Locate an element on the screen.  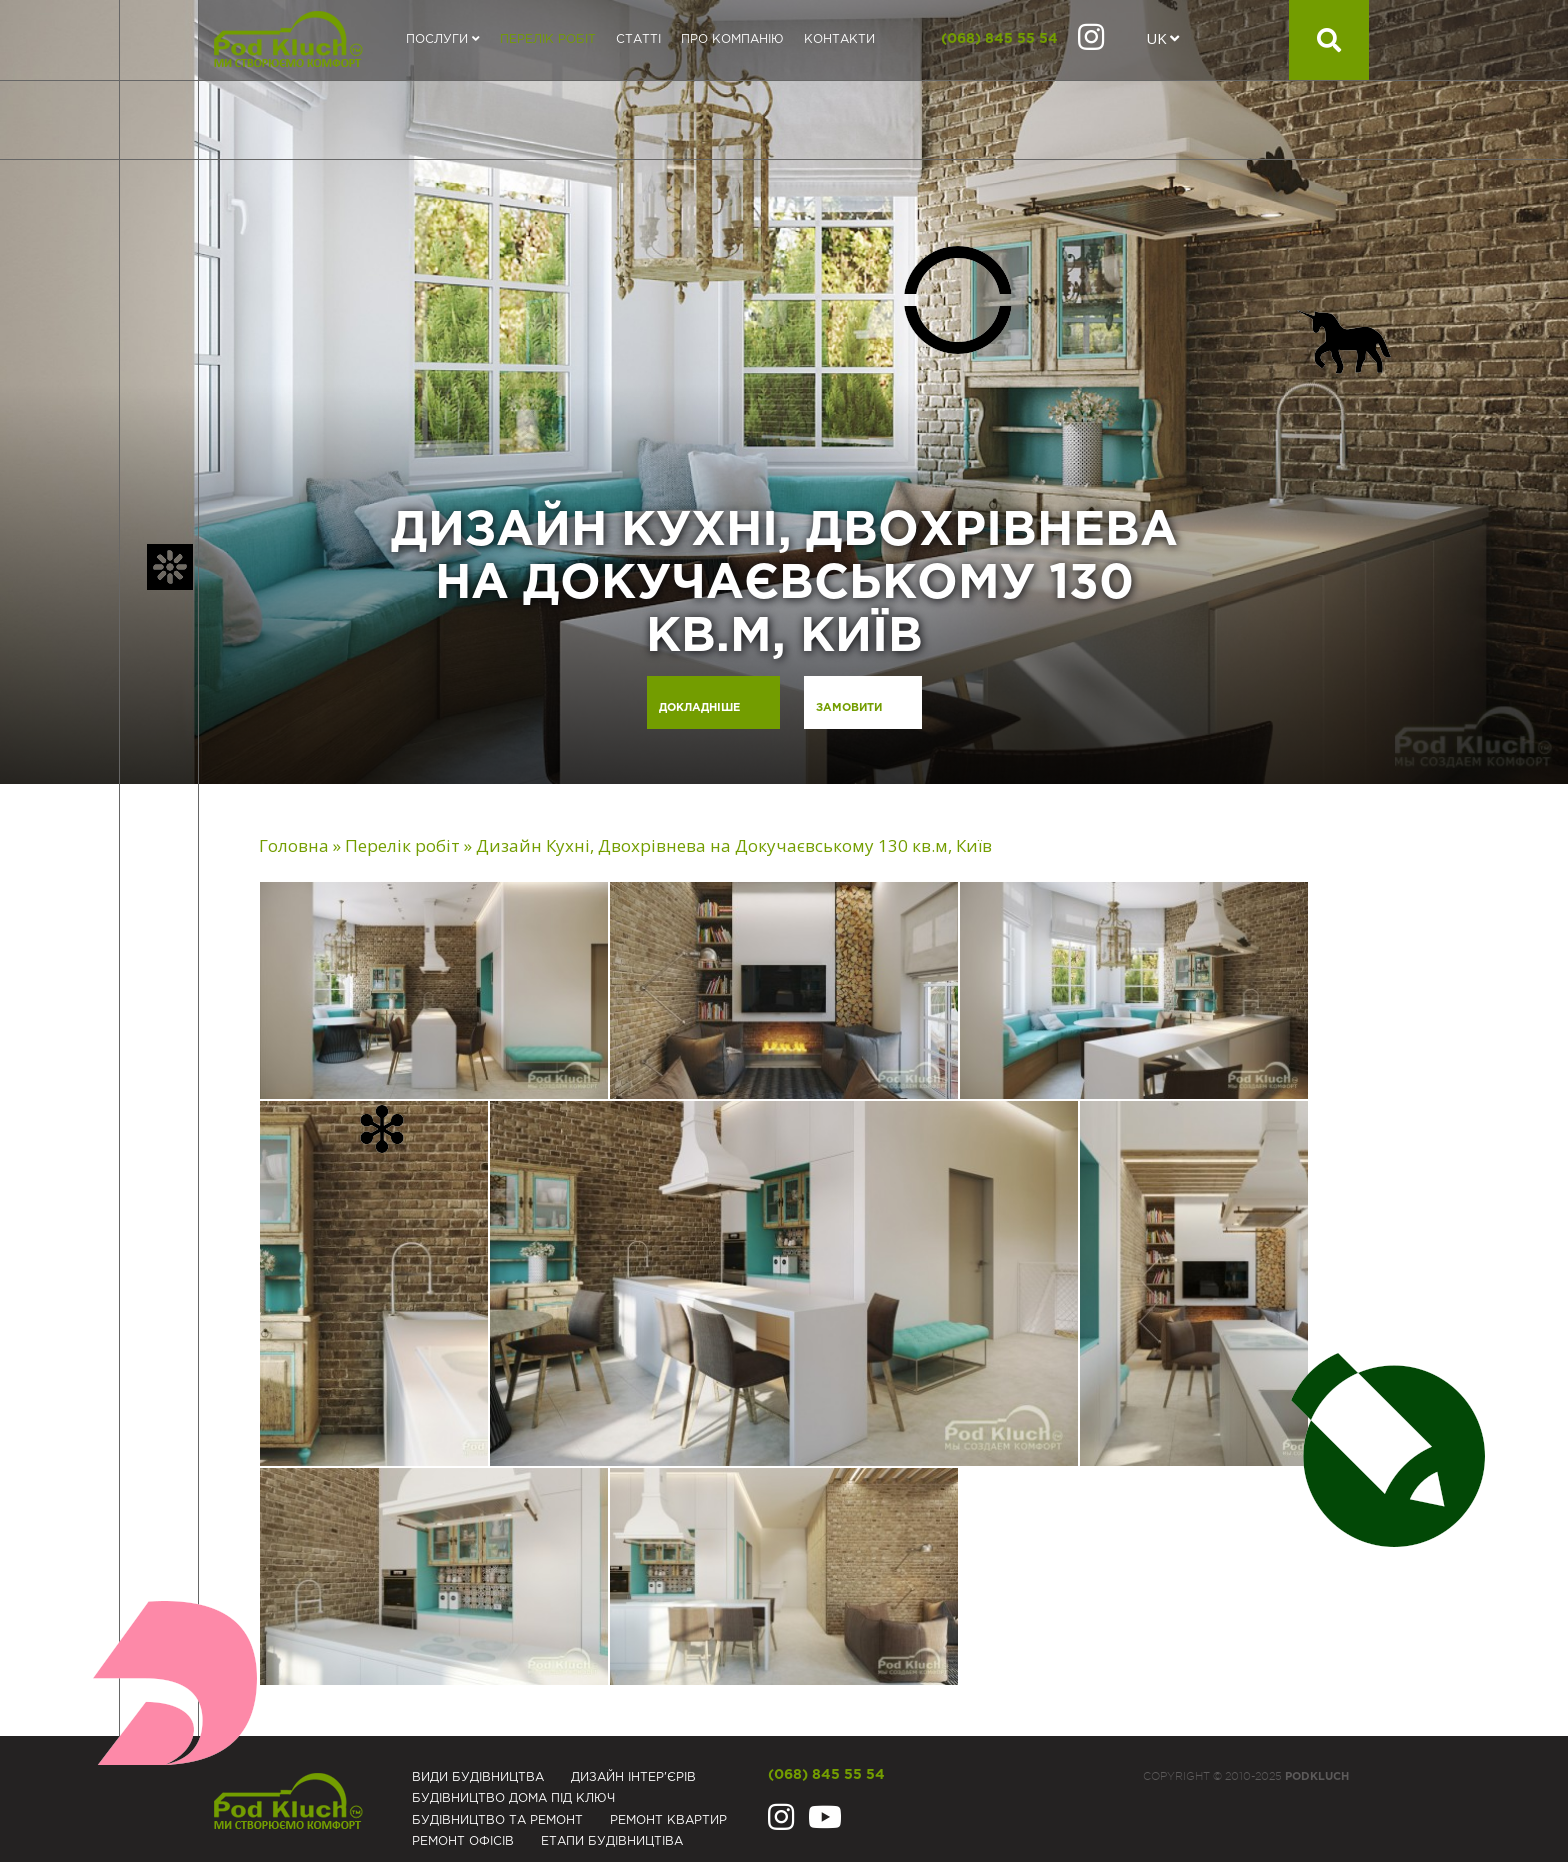
open LiveJournal app is located at coordinates (1388, 1450).